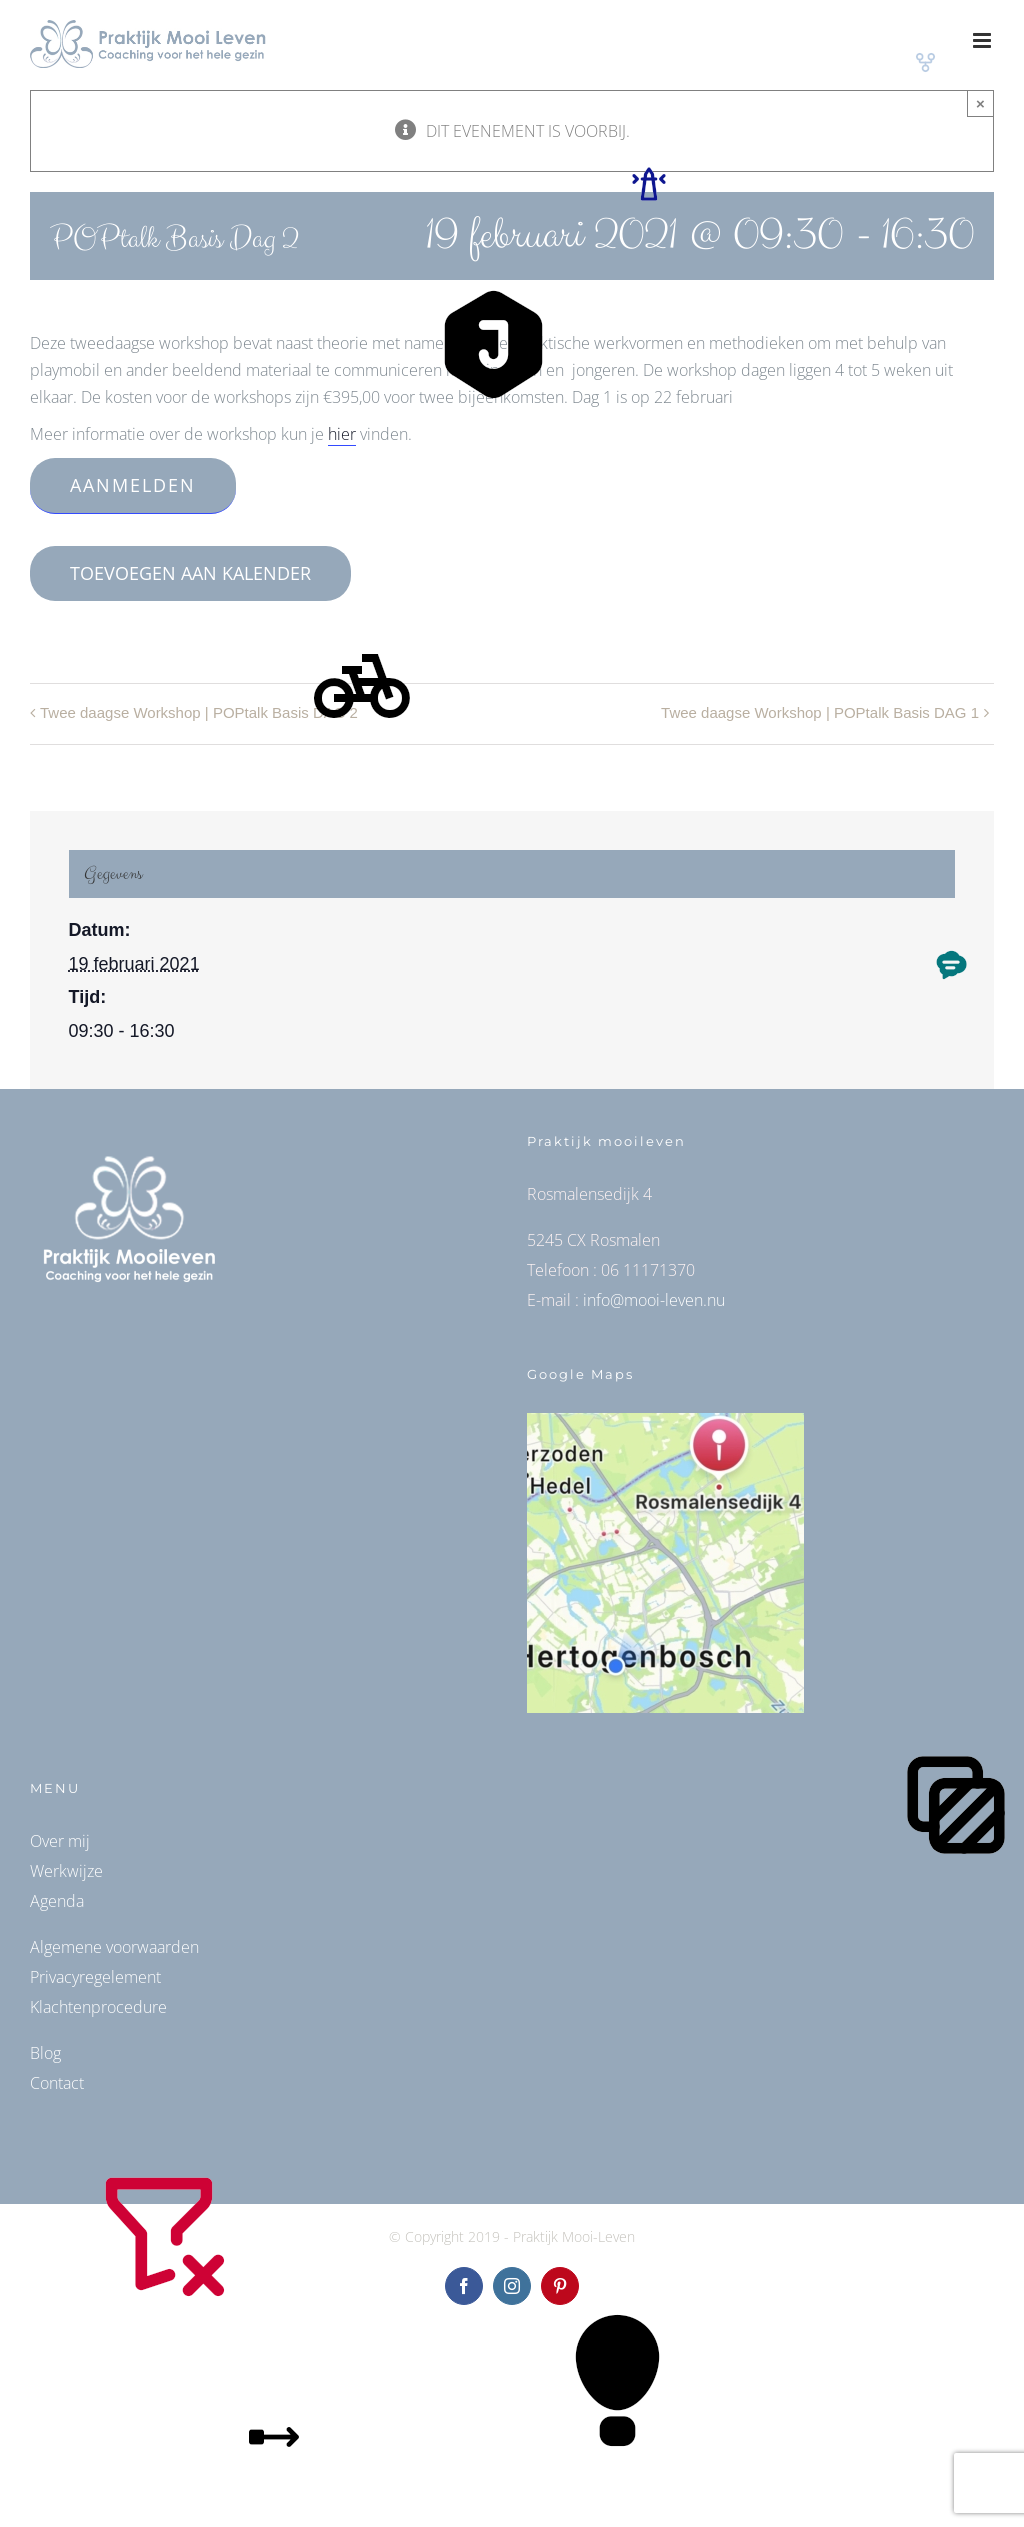 This screenshot has width=1024, height=2527. I want to click on access travel or adventure features, so click(617, 2380).